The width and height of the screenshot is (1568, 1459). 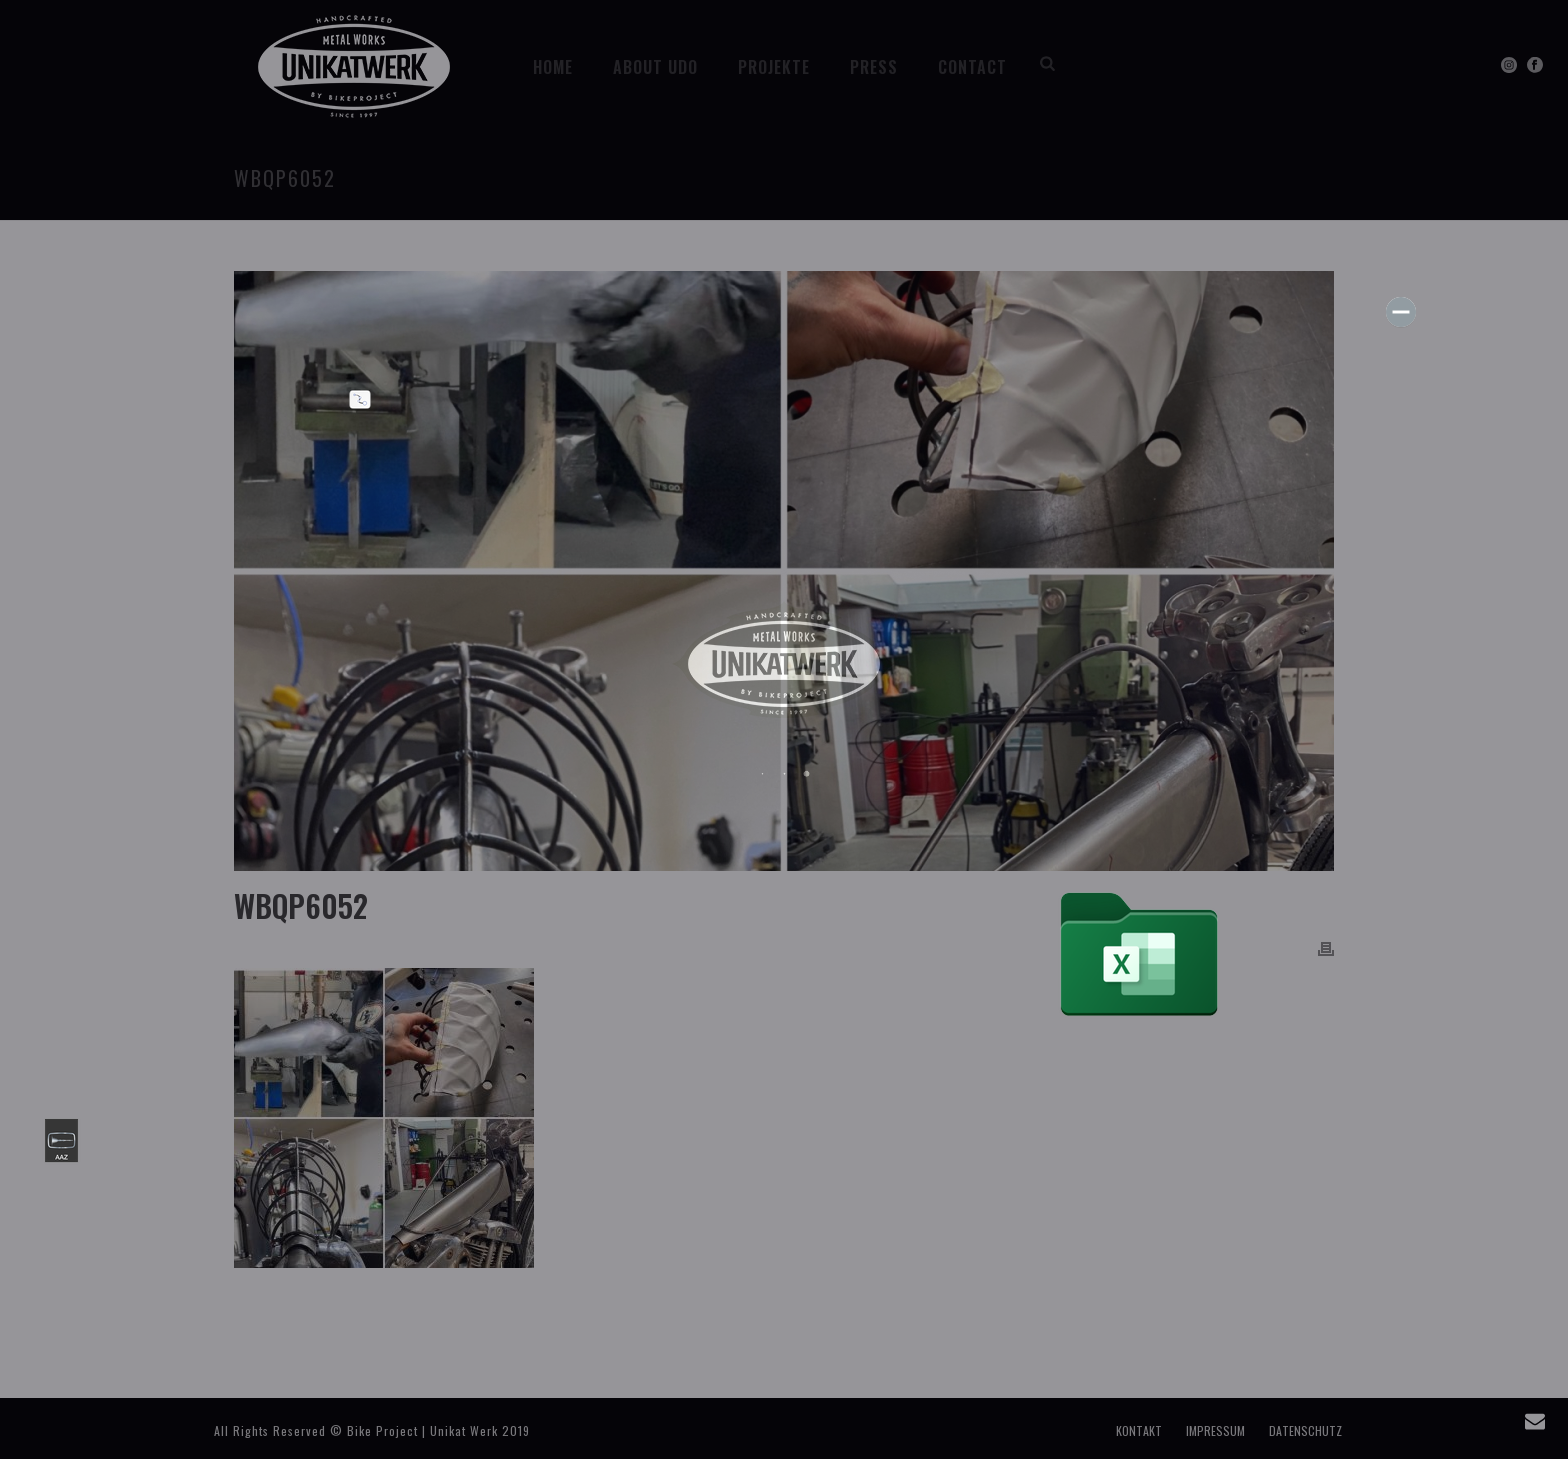 What do you see at coordinates (1401, 312) in the screenshot?
I see `indicates file excluded from dropbox selective sync` at bounding box center [1401, 312].